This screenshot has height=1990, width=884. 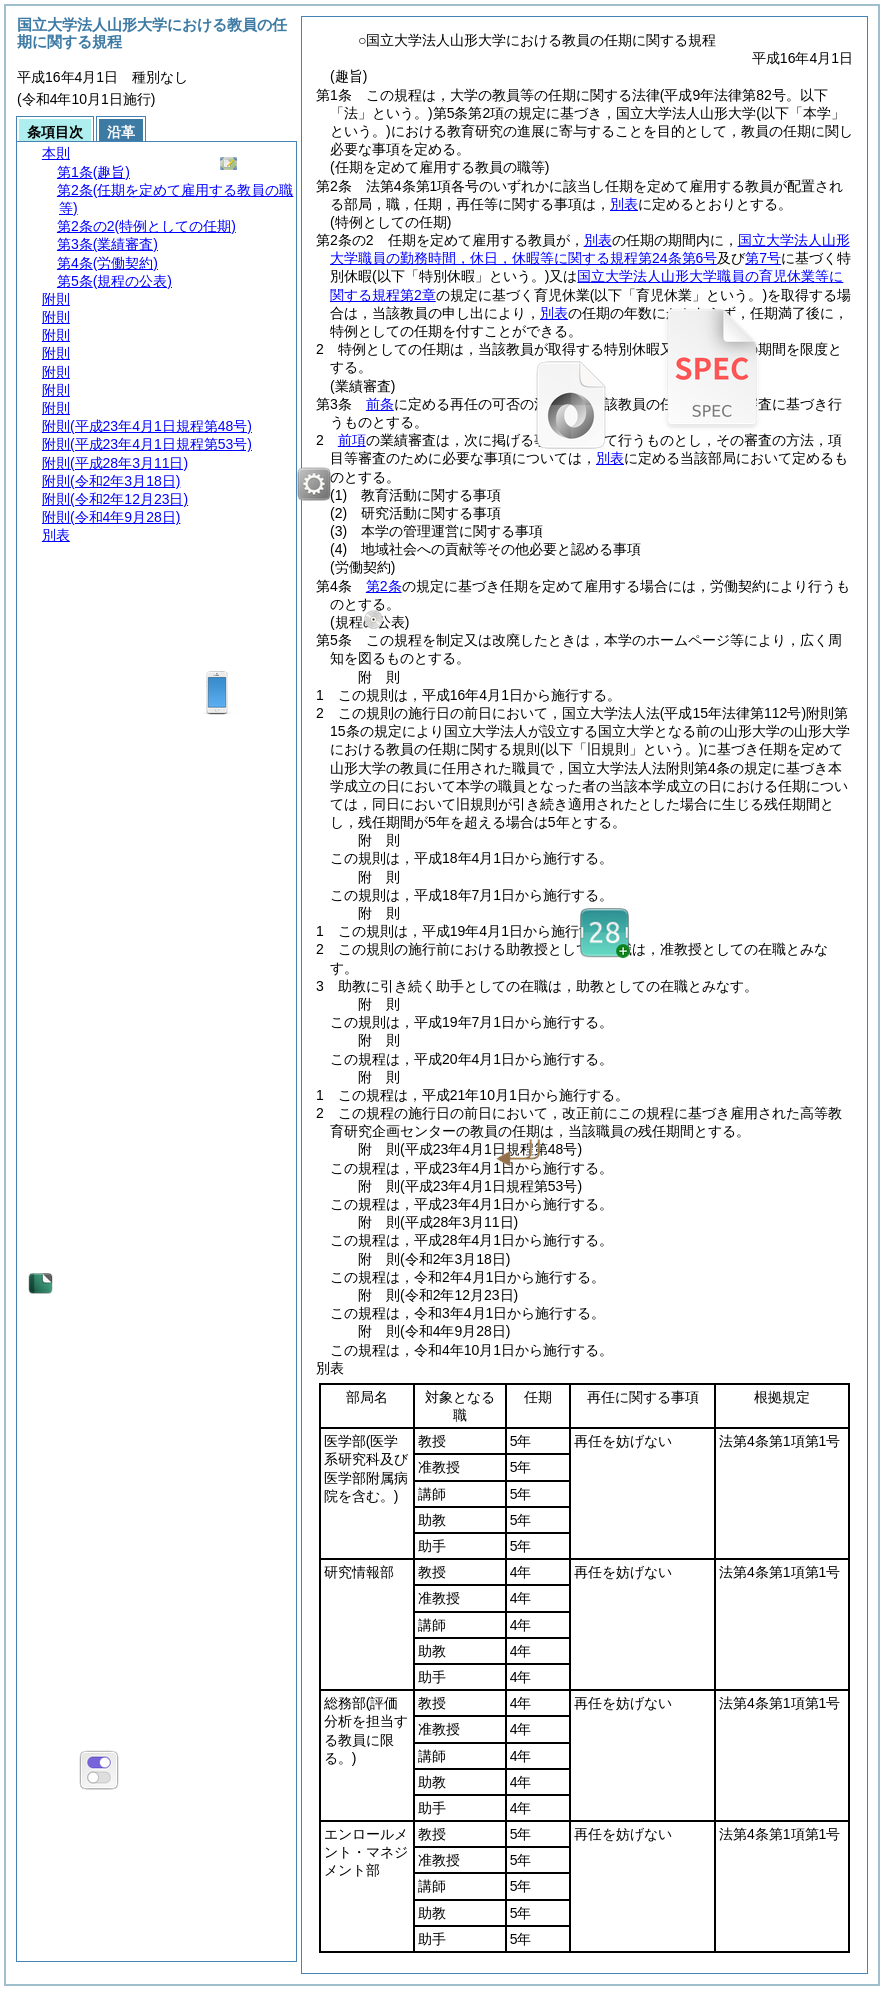 I want to click on an RPM spec file used for building Linux packages, so click(x=712, y=369).